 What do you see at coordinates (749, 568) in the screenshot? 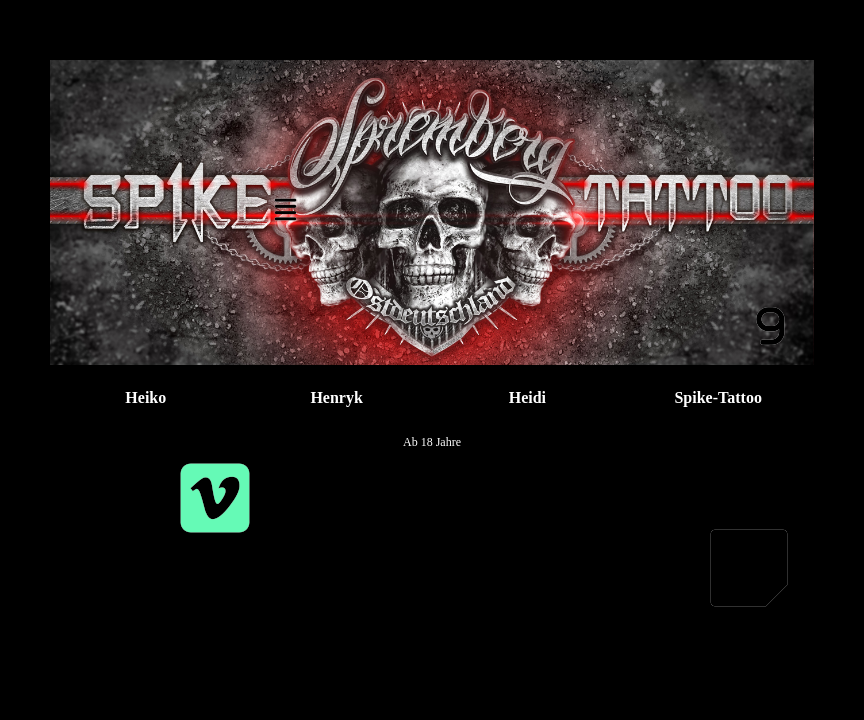
I see `create a new sticky note` at bounding box center [749, 568].